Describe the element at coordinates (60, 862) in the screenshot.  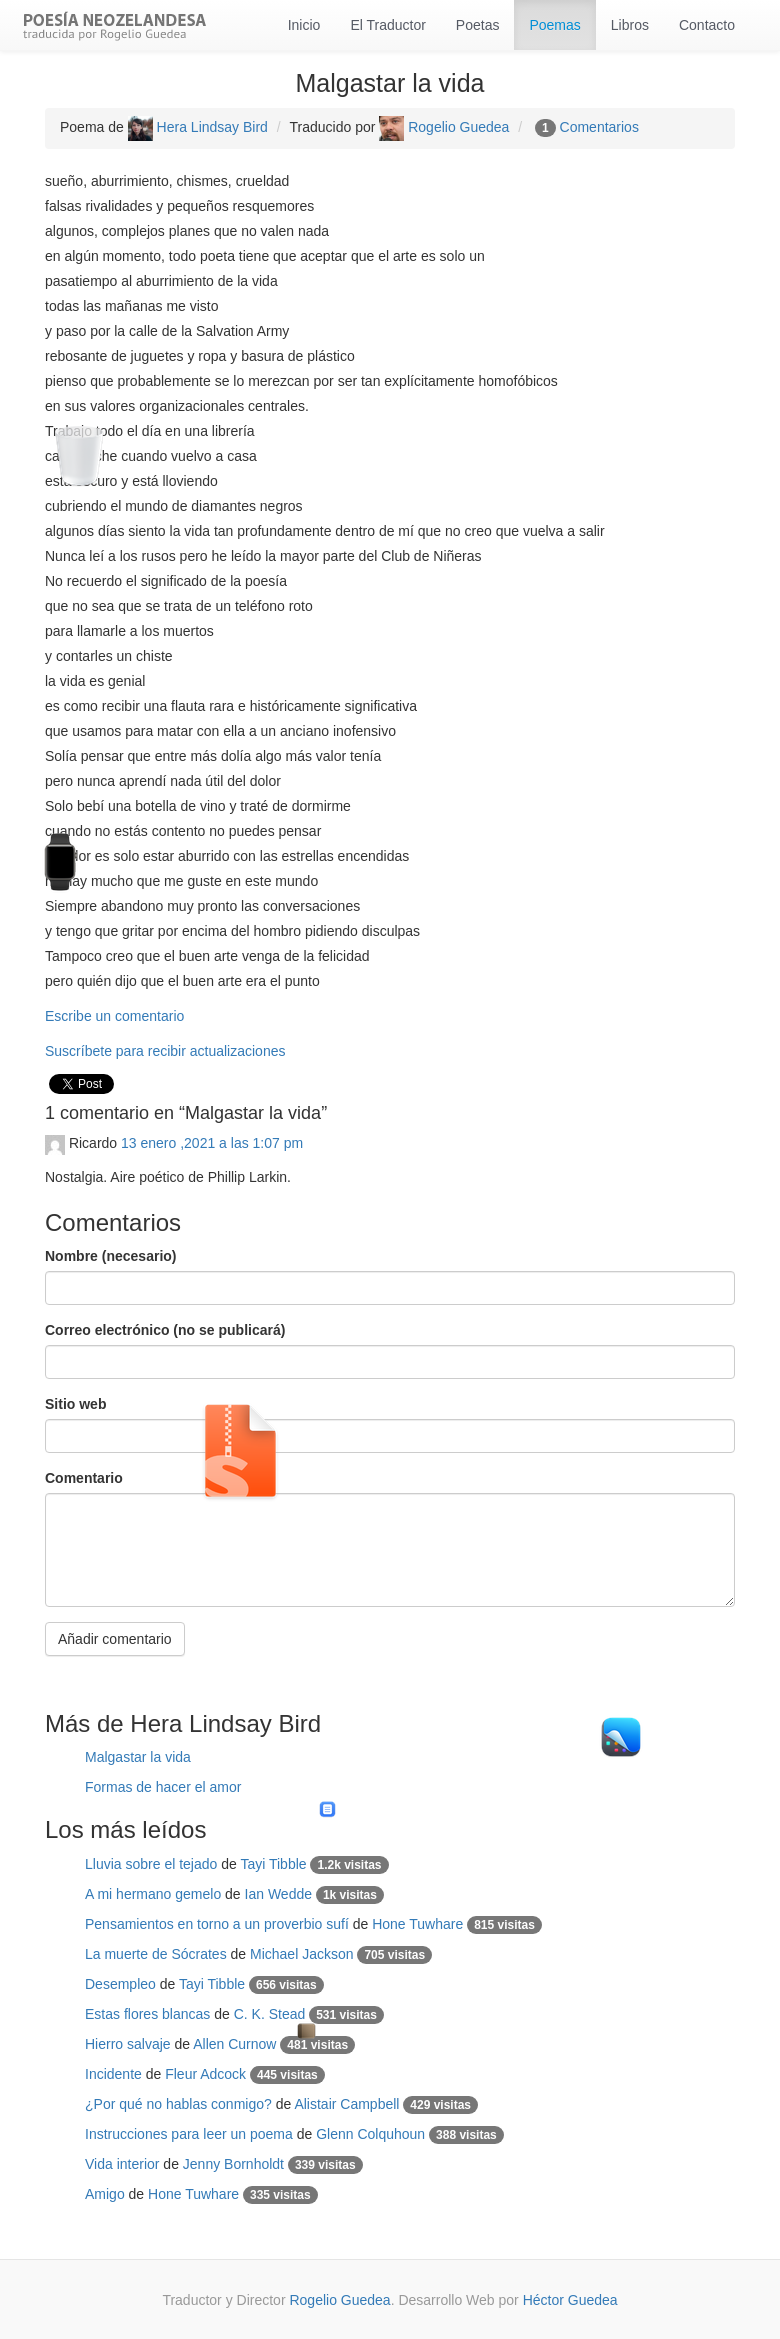
I see `apple watch series 3 device icon` at that location.